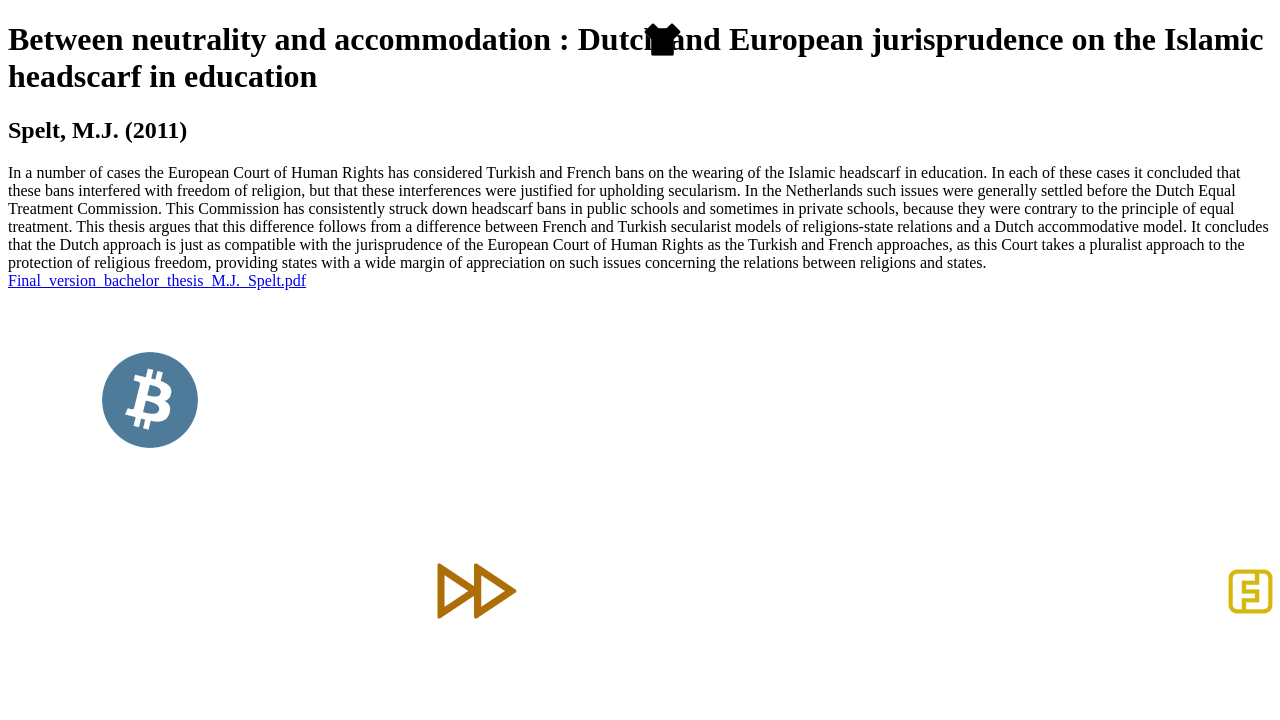  I want to click on browse clothing or apparel products, so click(662, 39).